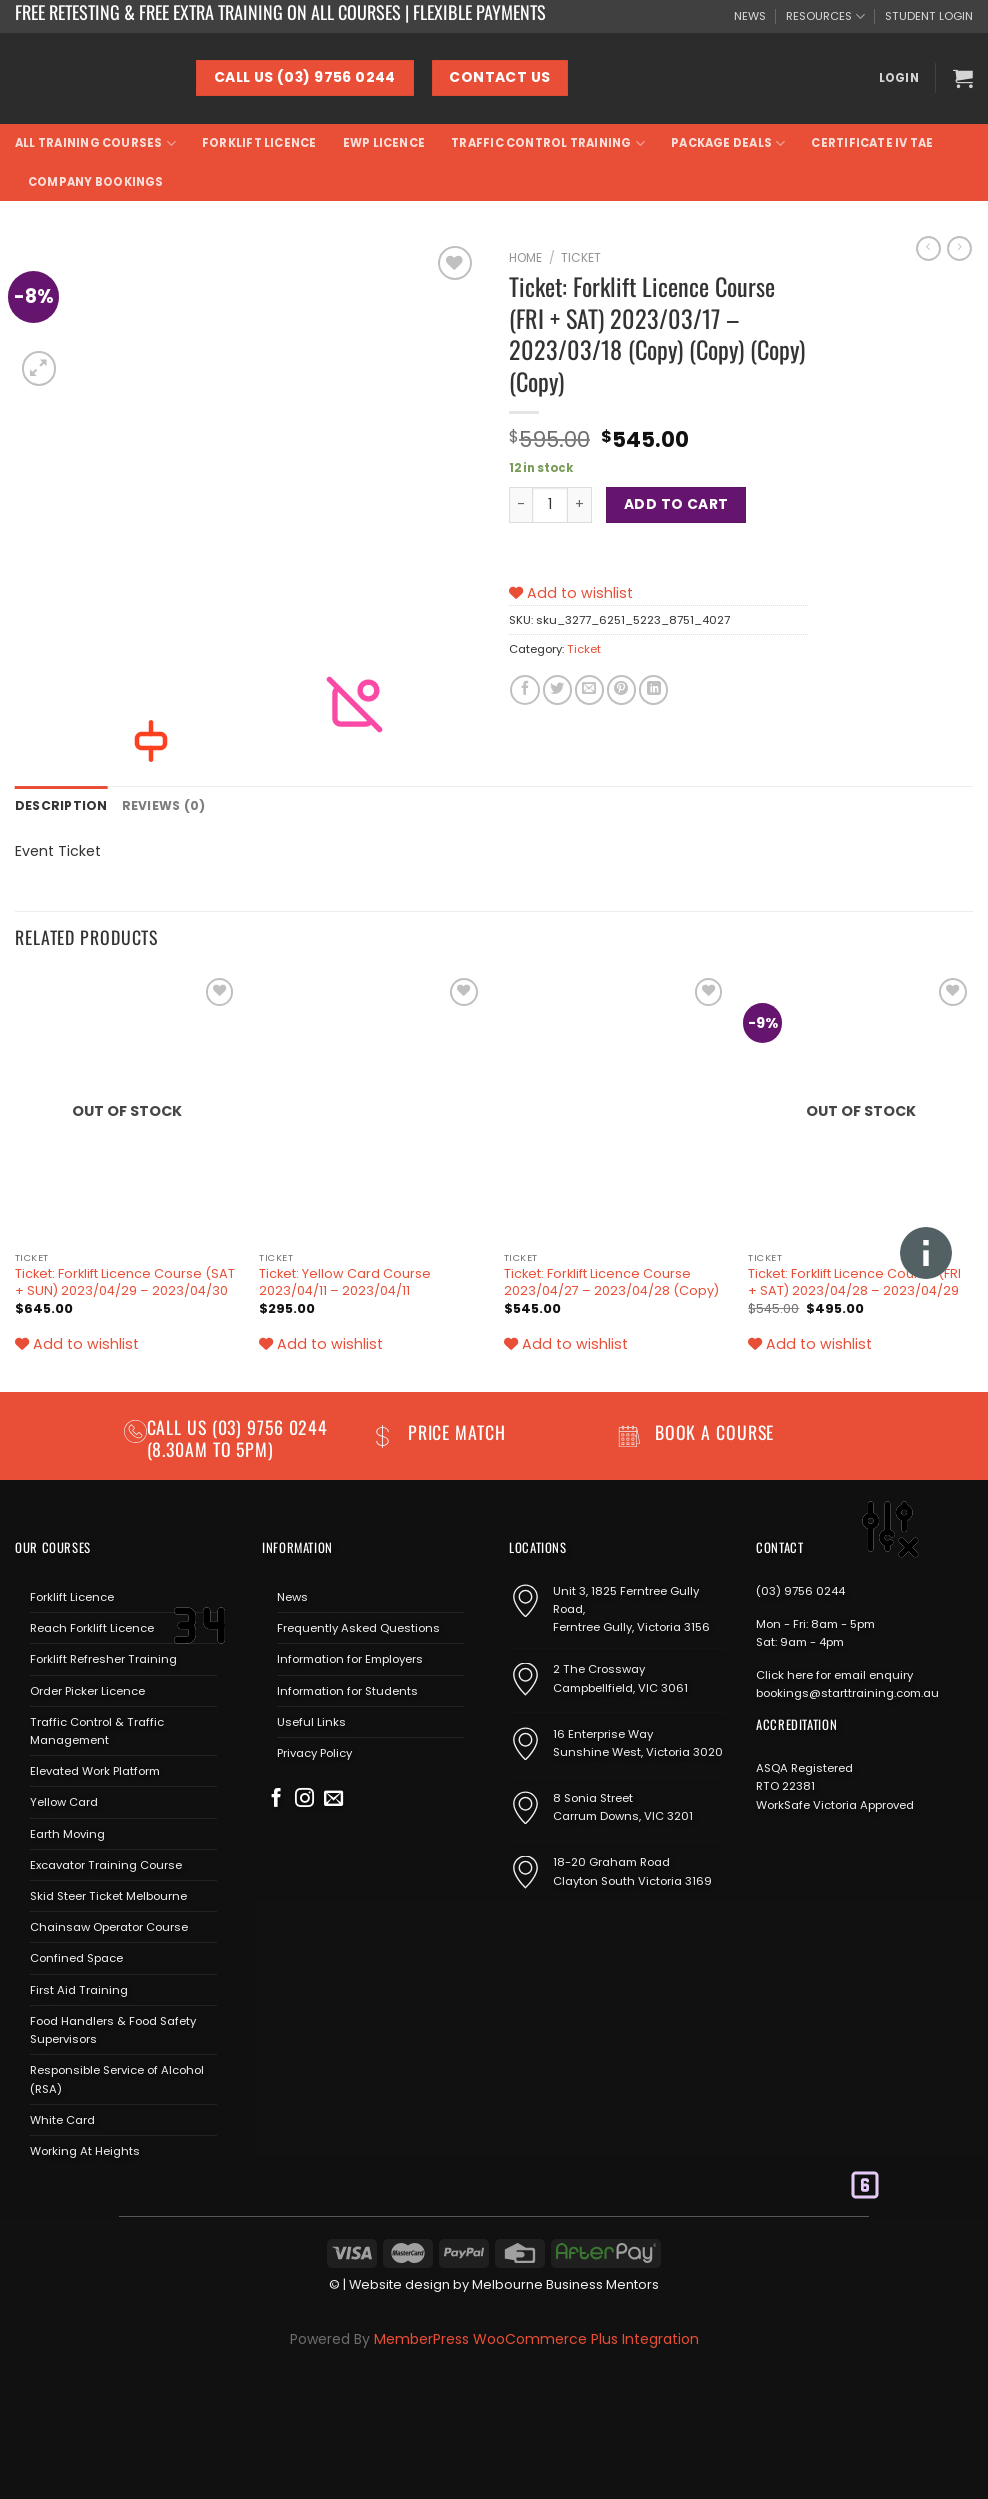  Describe the element at coordinates (354, 704) in the screenshot. I see `mute or disable notifications` at that location.